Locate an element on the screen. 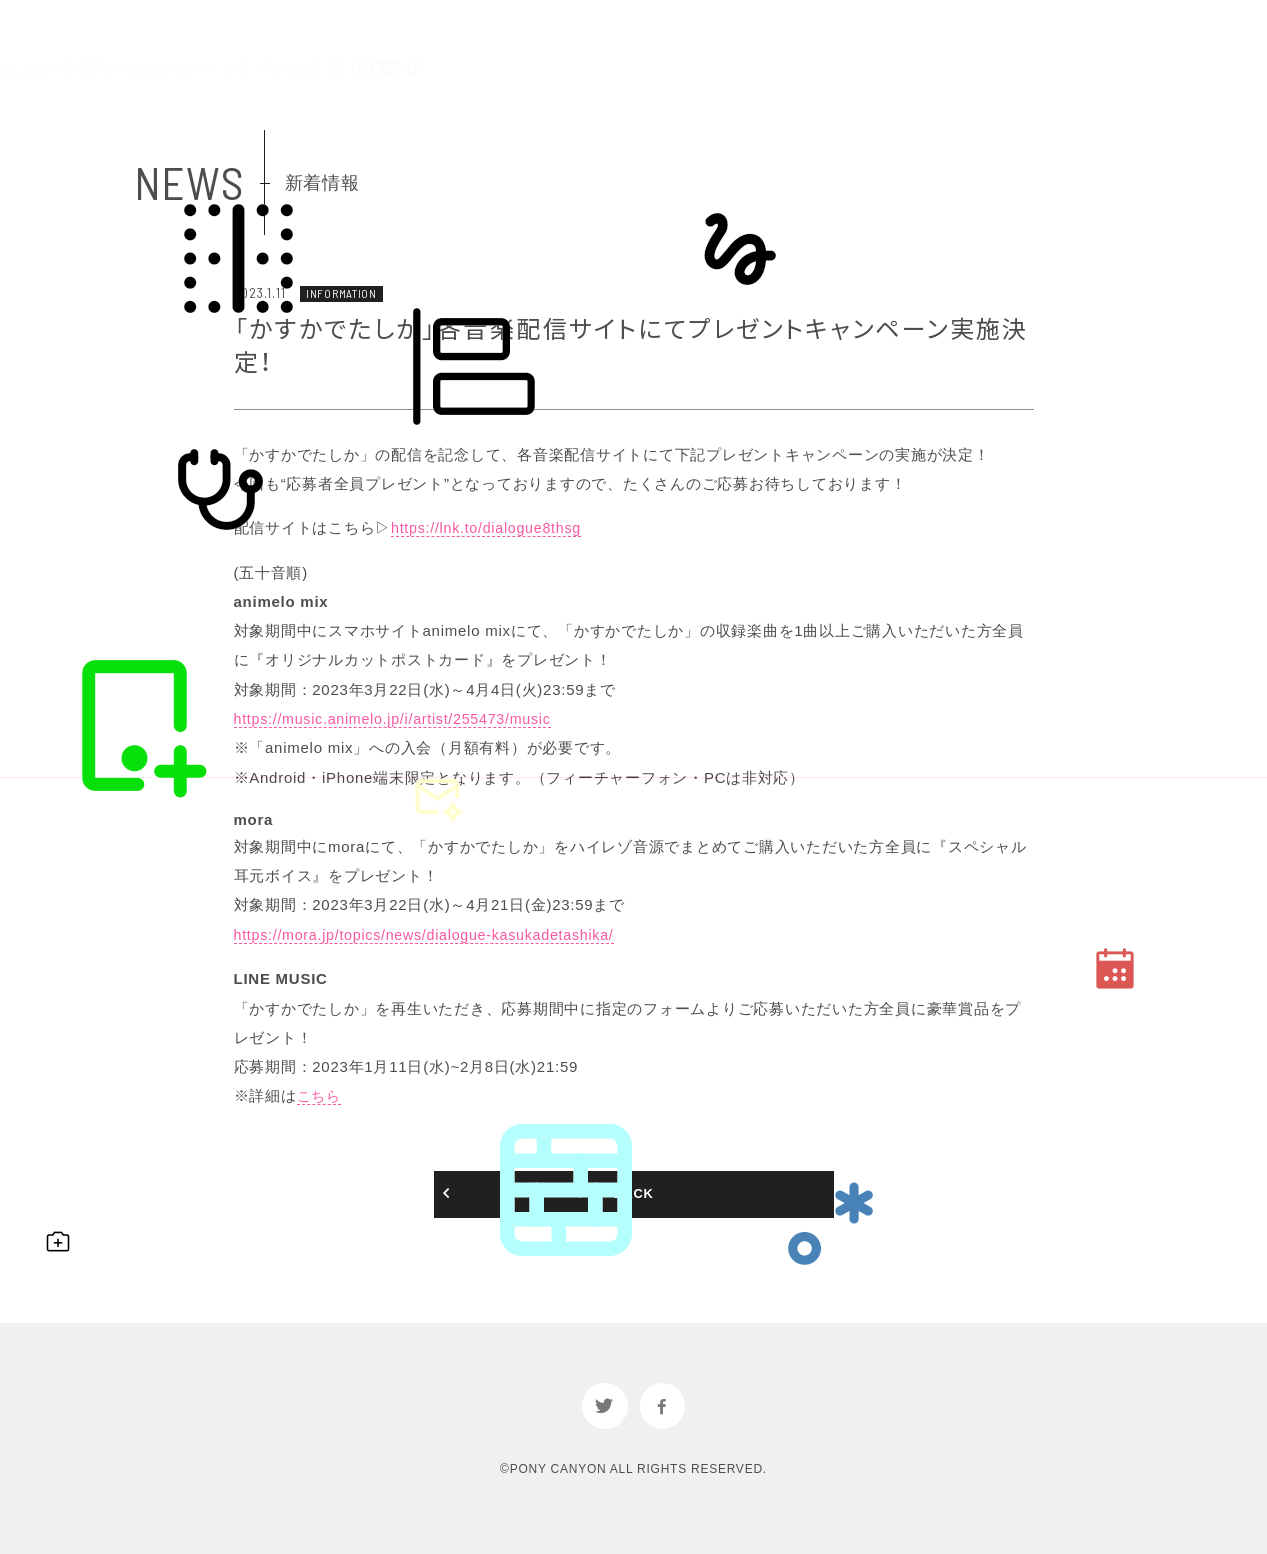 The height and width of the screenshot is (1554, 1267). add a vertical border to selected cells is located at coordinates (238, 258).